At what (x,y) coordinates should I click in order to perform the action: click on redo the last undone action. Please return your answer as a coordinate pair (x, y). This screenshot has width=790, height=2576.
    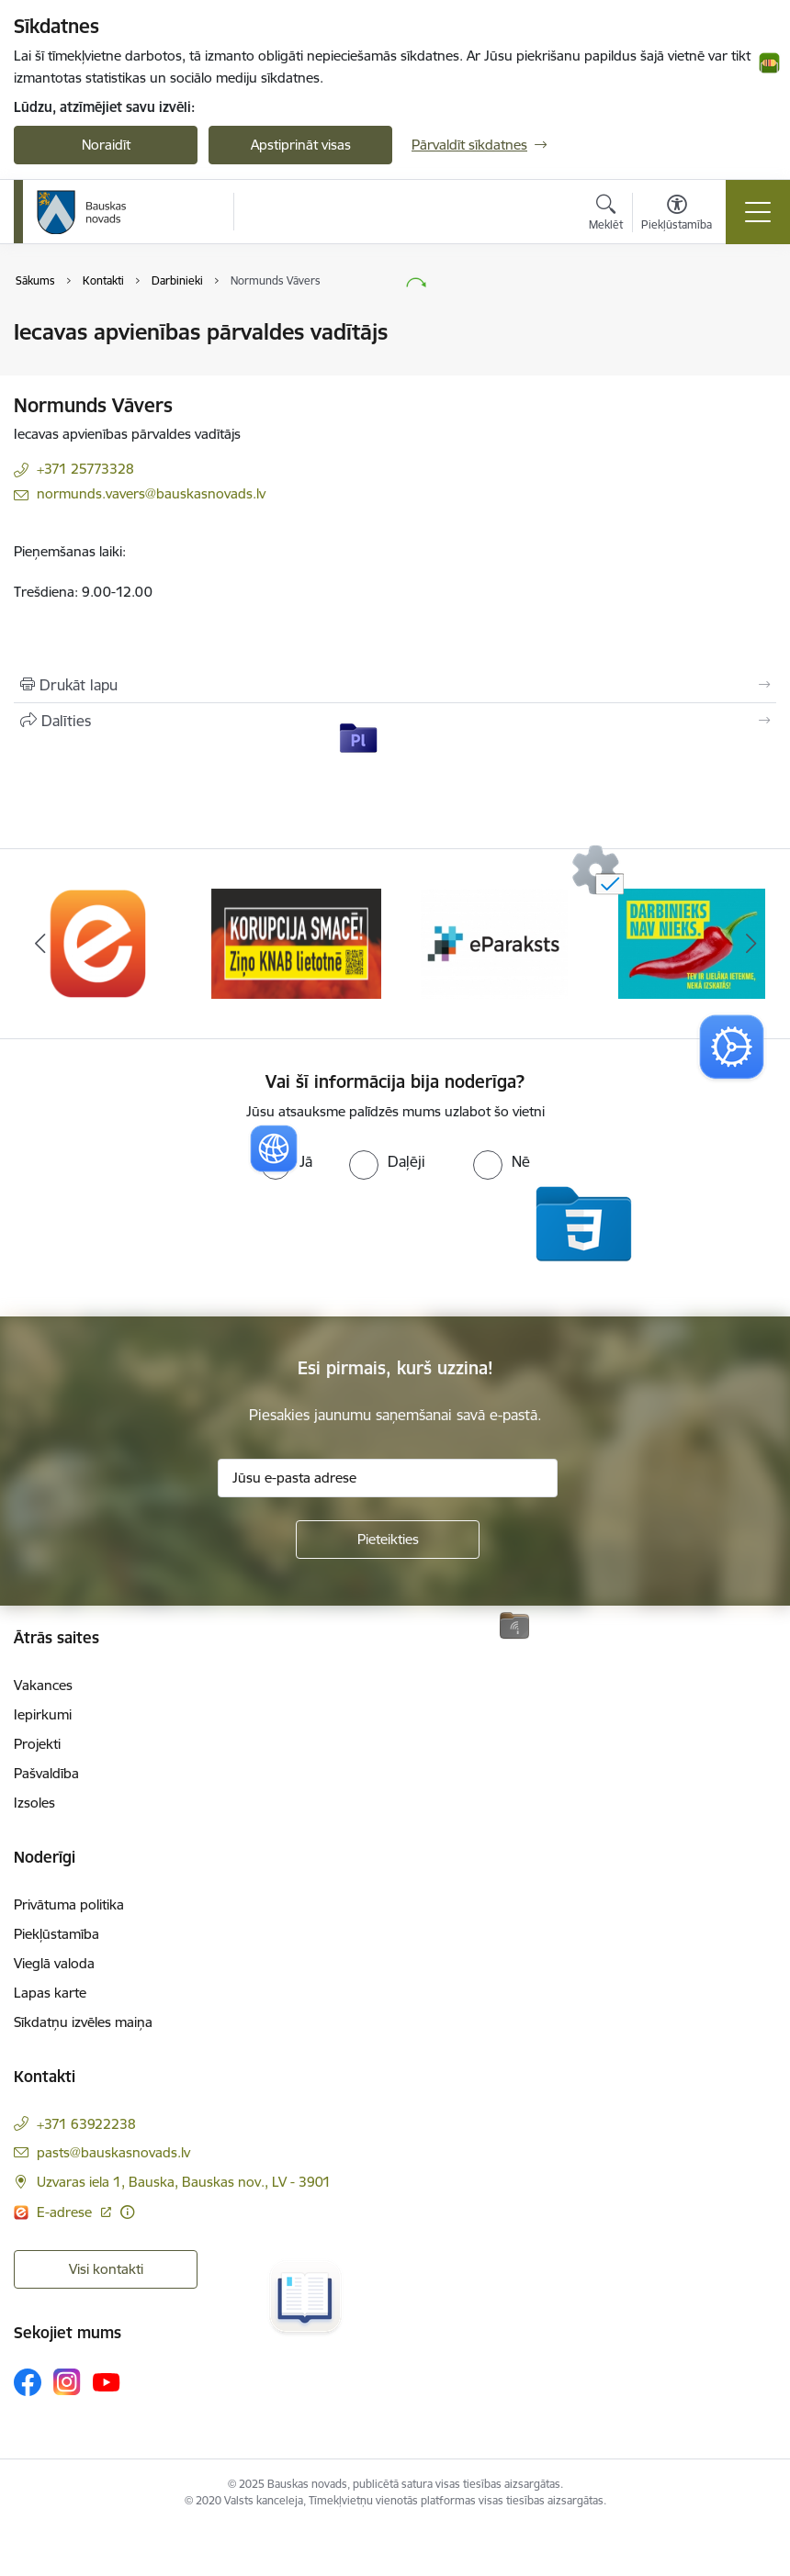
    Looking at the image, I should click on (415, 282).